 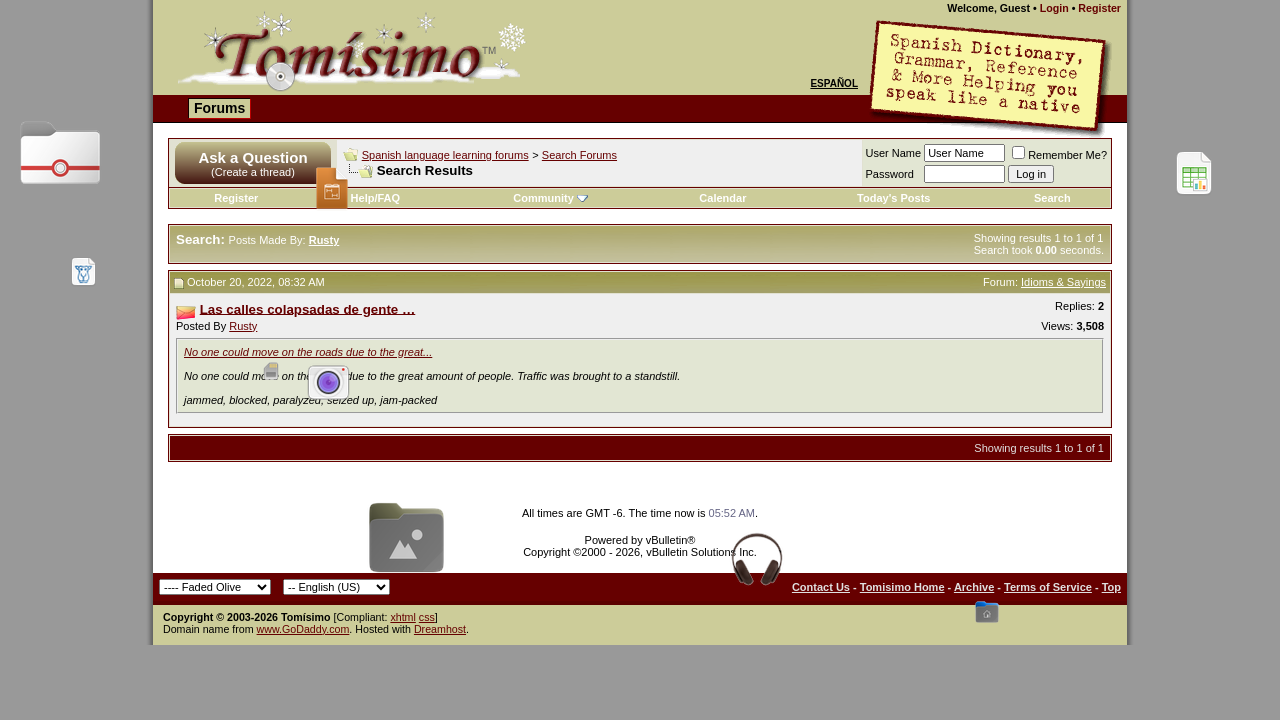 I want to click on a kplato project management file, so click(x=332, y=189).